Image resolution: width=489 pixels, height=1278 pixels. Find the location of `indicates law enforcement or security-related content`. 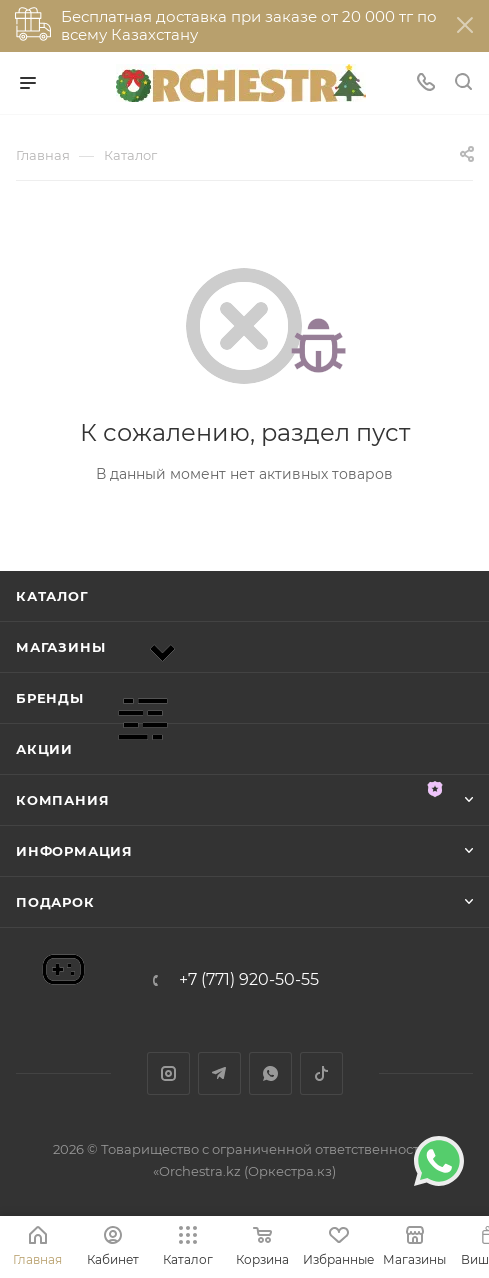

indicates law enforcement or security-related content is located at coordinates (435, 789).